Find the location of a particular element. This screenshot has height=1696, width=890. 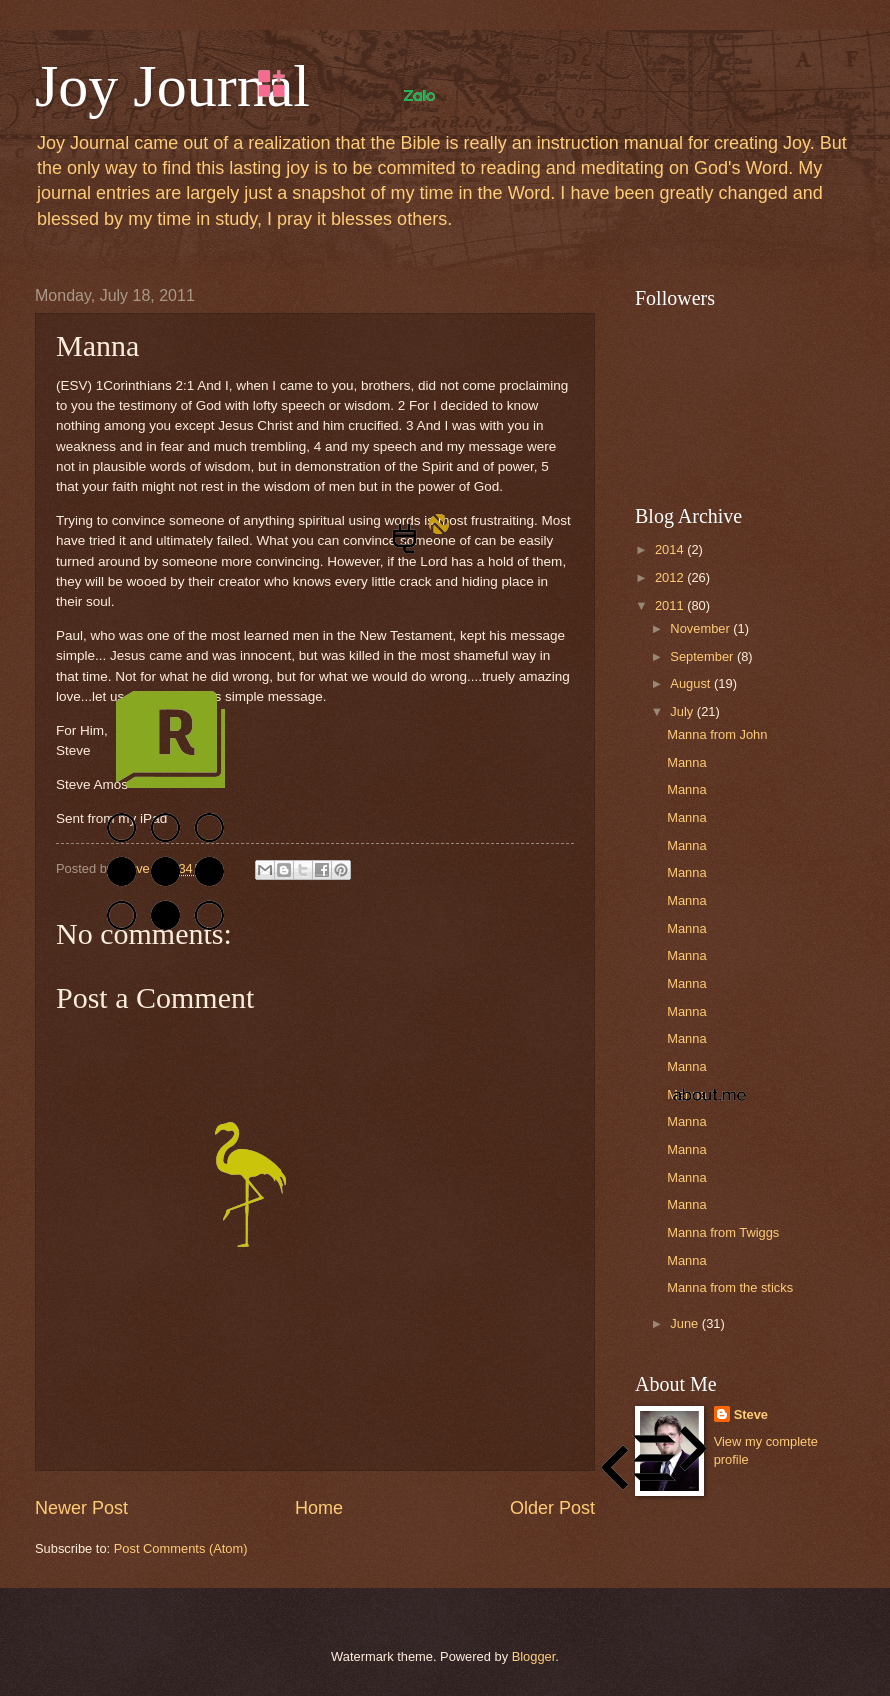

open tailscale vpn settings is located at coordinates (165, 871).